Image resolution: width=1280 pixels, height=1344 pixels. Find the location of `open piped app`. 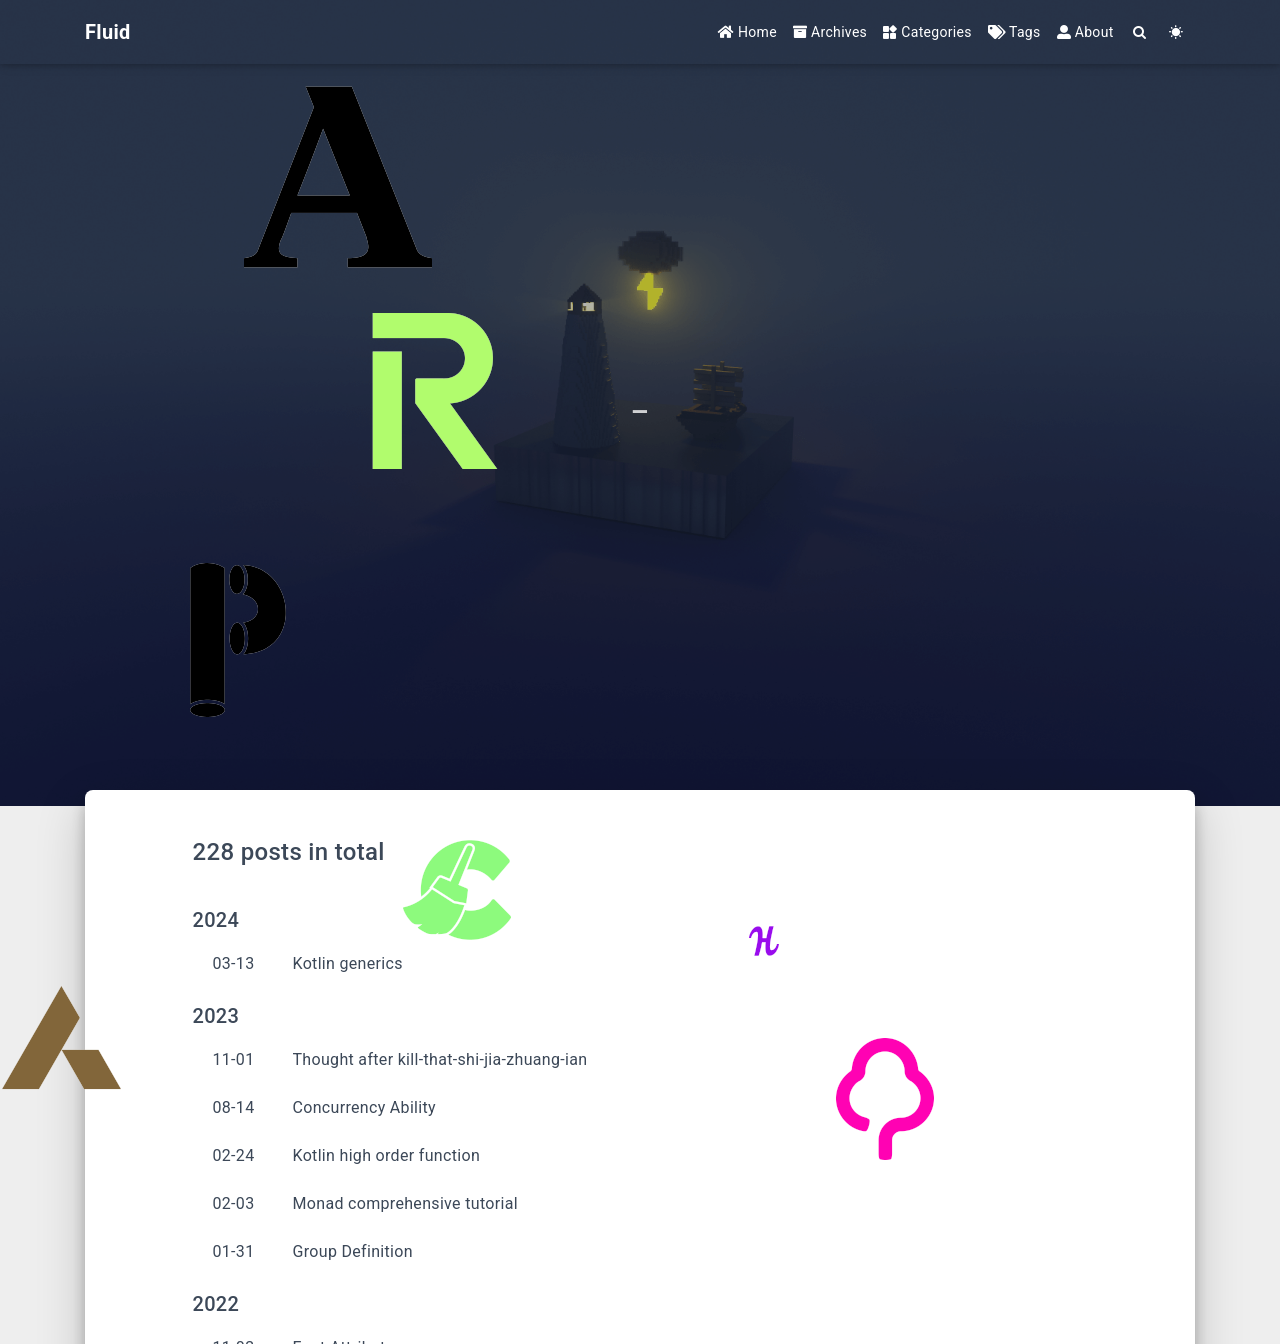

open piped app is located at coordinates (238, 640).